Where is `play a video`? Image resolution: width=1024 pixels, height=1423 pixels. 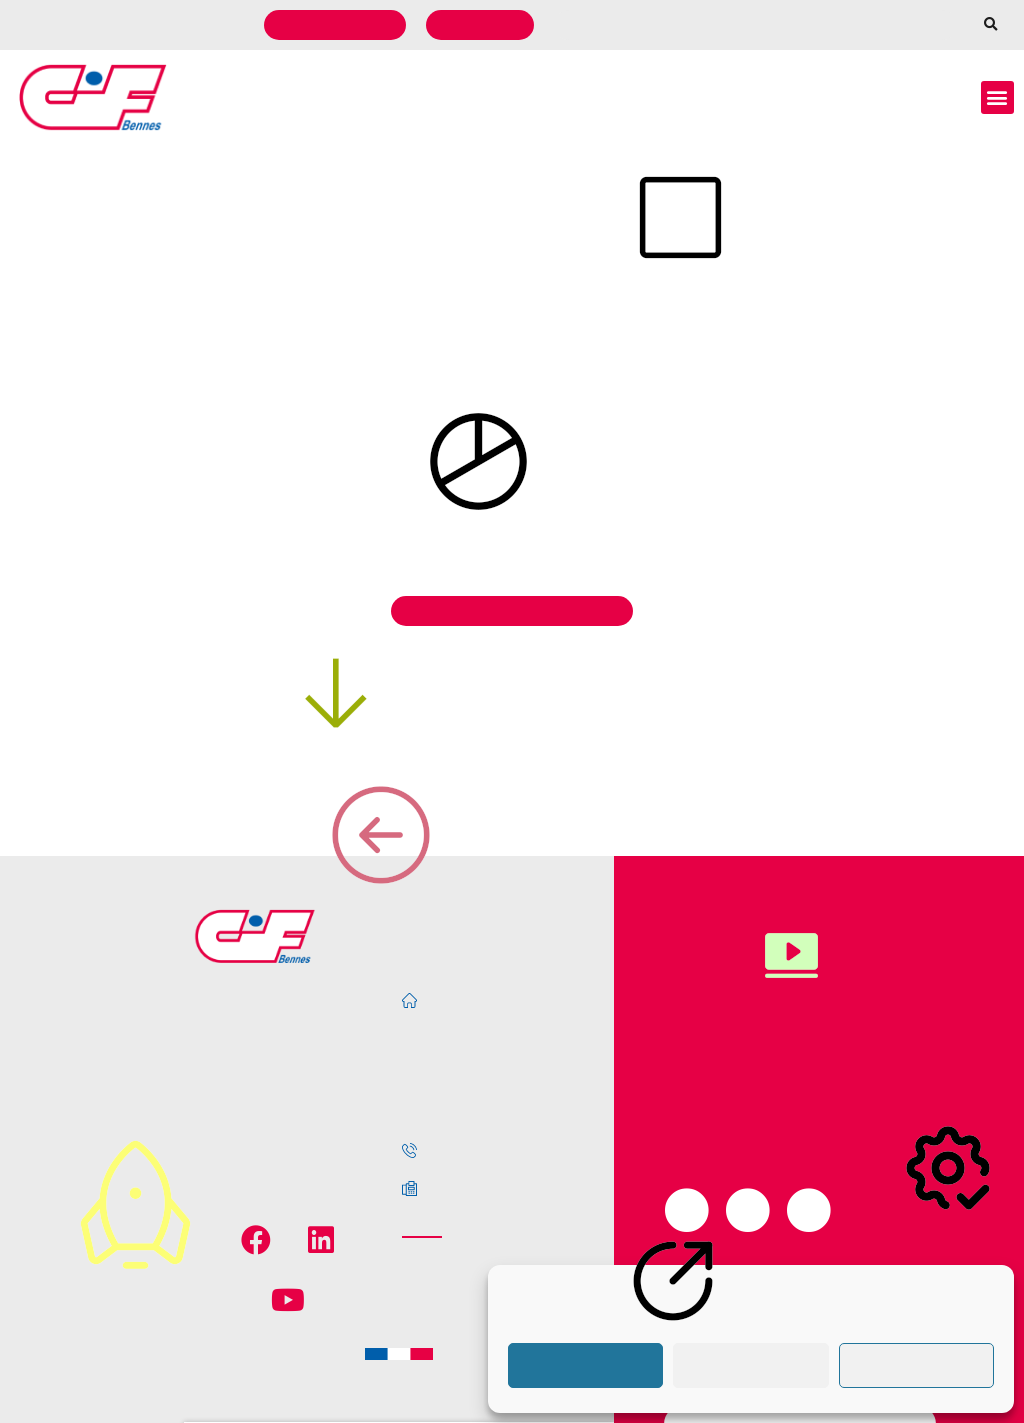
play a video is located at coordinates (791, 955).